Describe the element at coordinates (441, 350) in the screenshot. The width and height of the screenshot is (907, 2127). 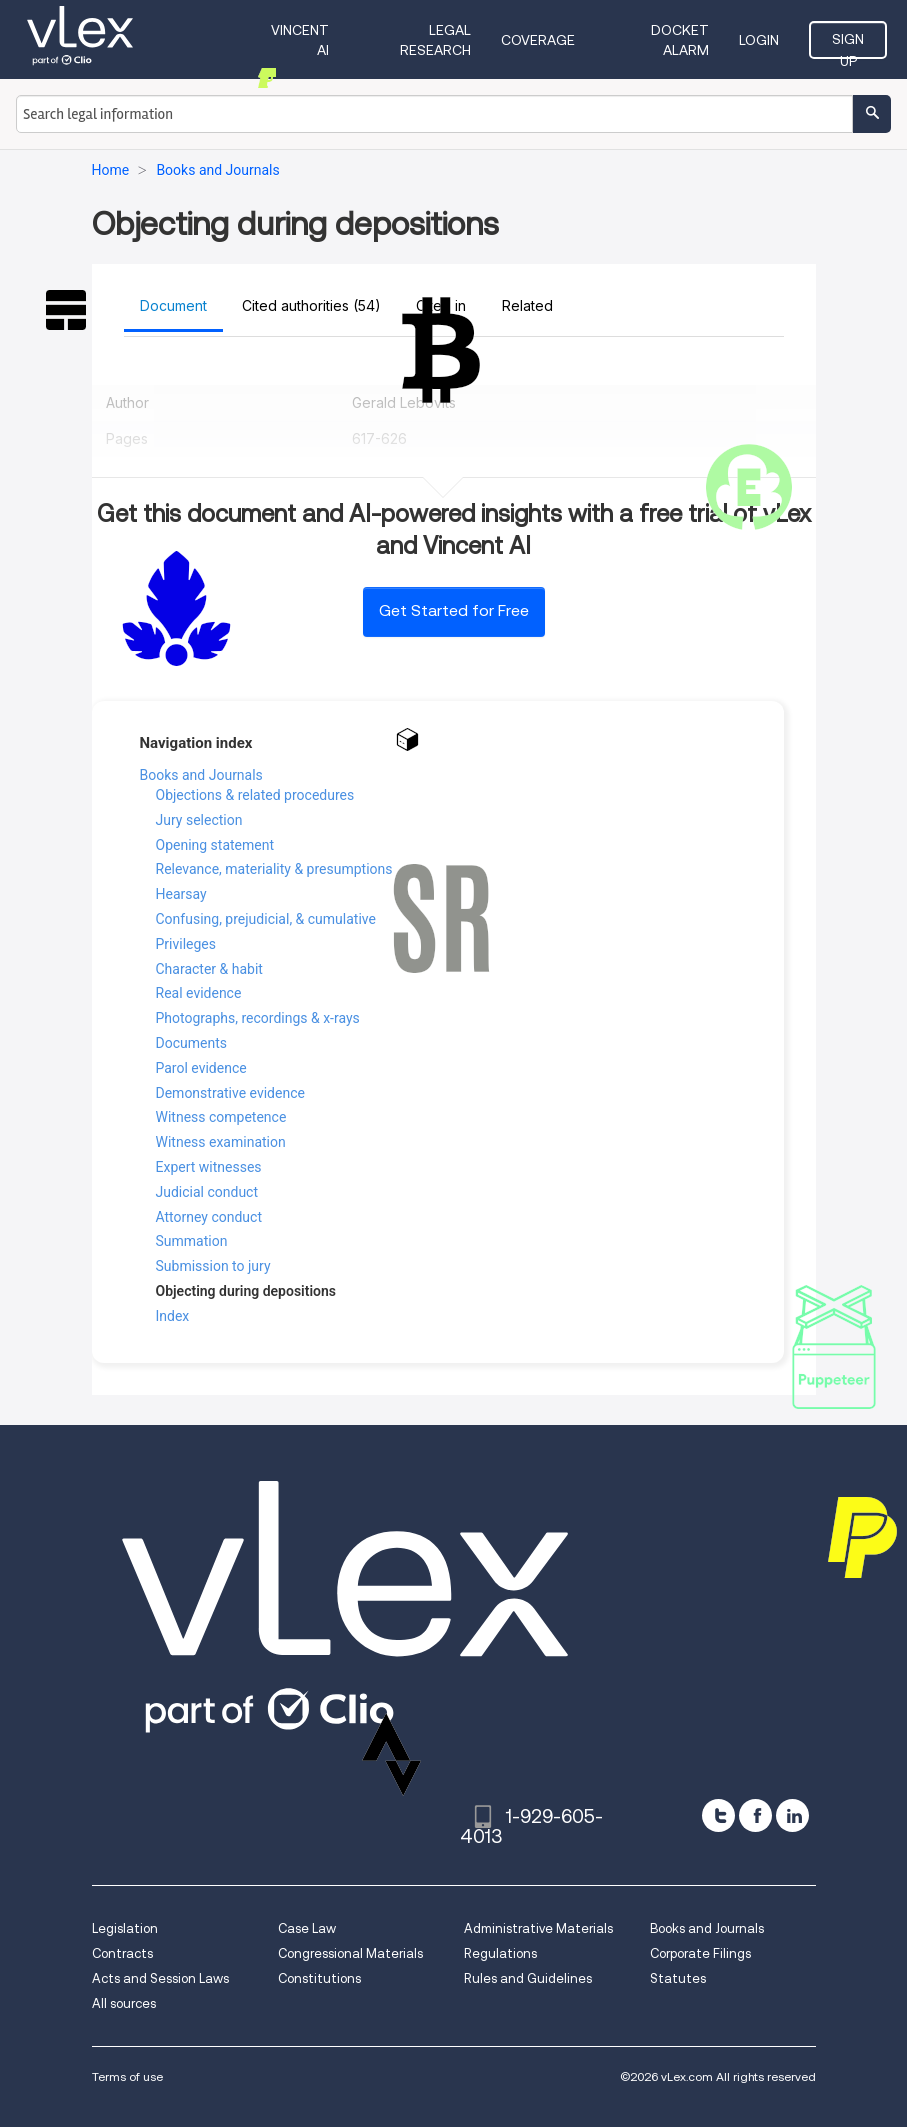
I see `indicates Bitcoin payment option` at that location.